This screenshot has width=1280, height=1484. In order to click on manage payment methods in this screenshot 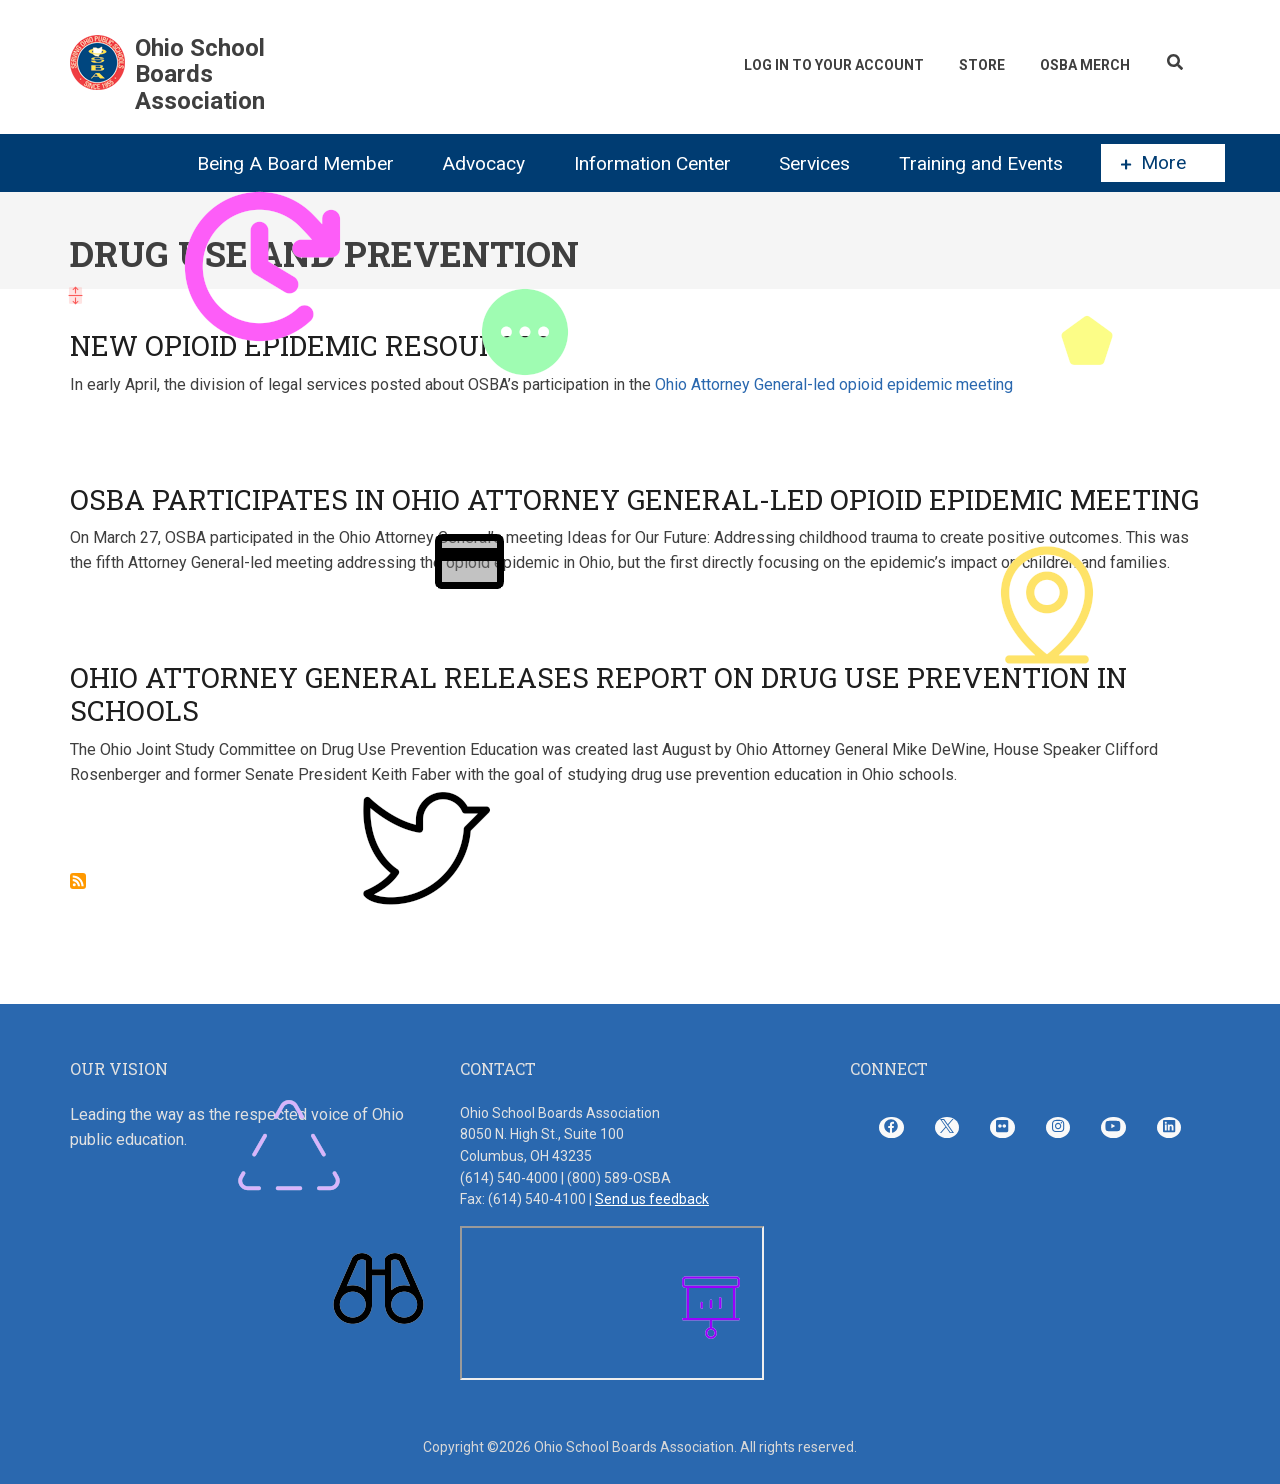, I will do `click(469, 561)`.